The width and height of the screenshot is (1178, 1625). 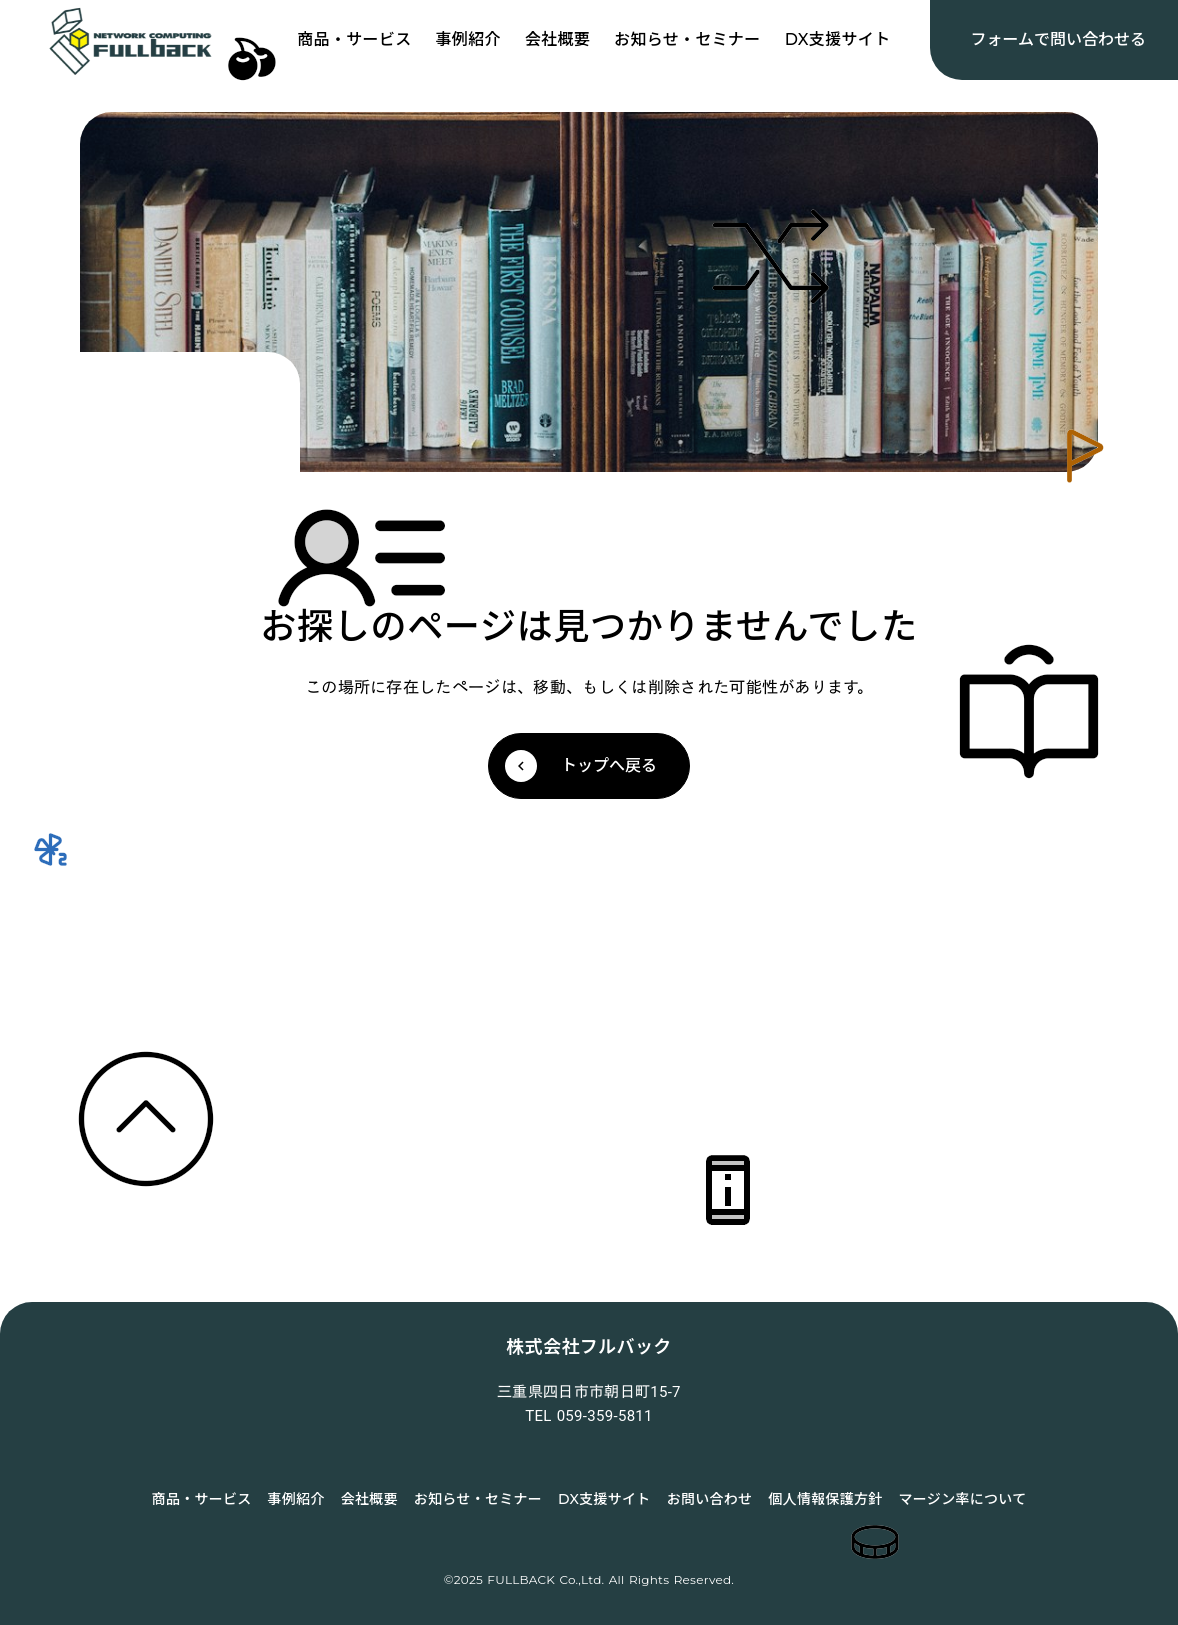 What do you see at coordinates (359, 558) in the screenshot?
I see `view user directory or contact list` at bounding box center [359, 558].